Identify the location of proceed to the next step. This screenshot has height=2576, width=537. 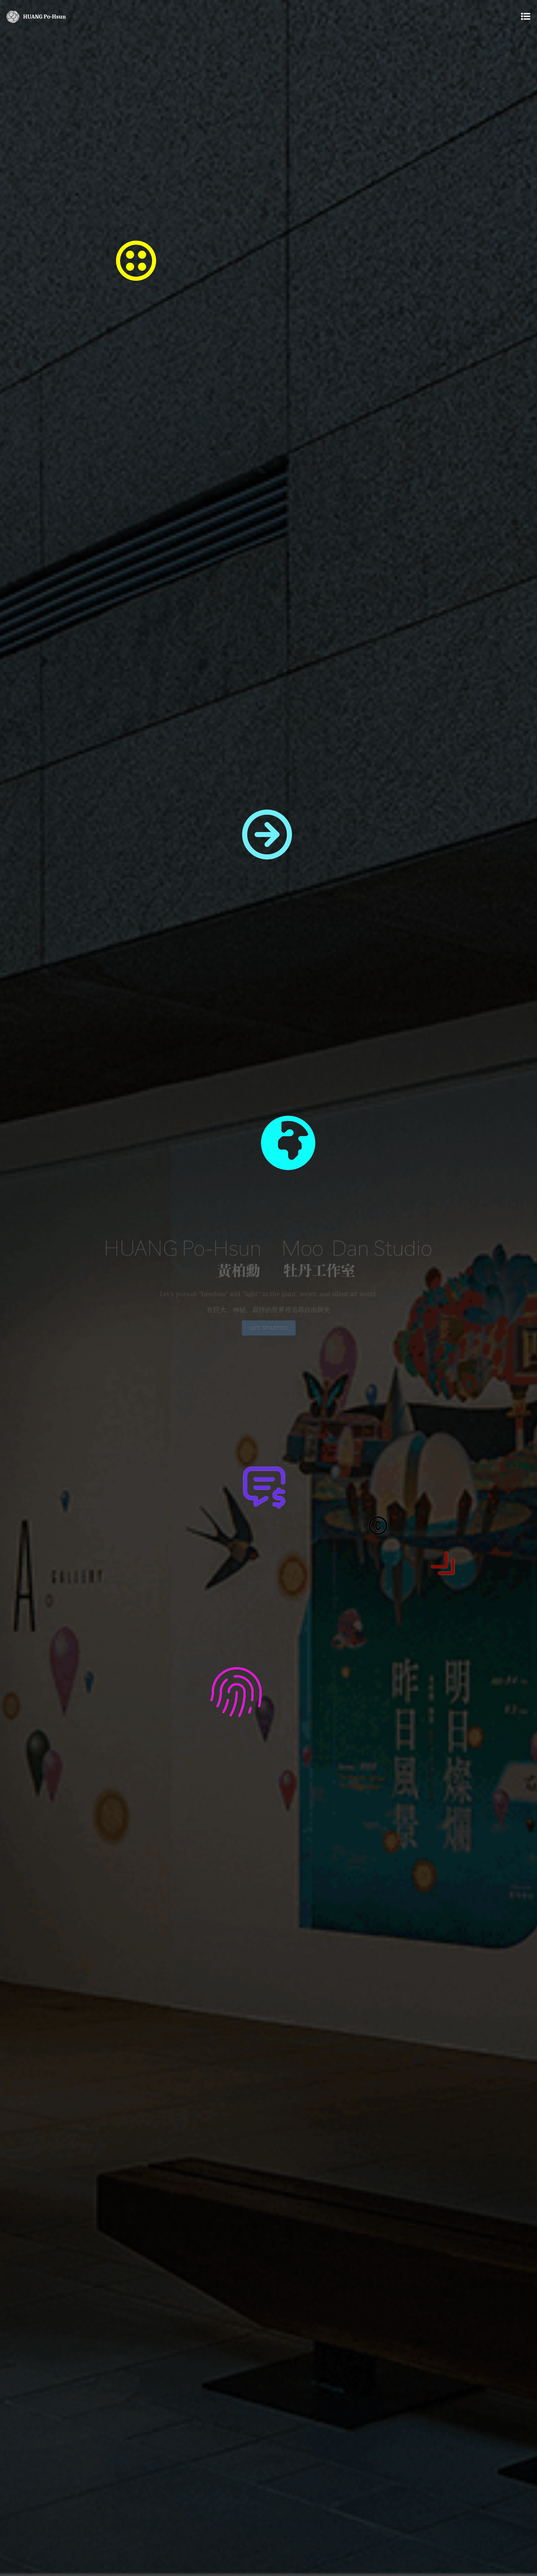
(267, 835).